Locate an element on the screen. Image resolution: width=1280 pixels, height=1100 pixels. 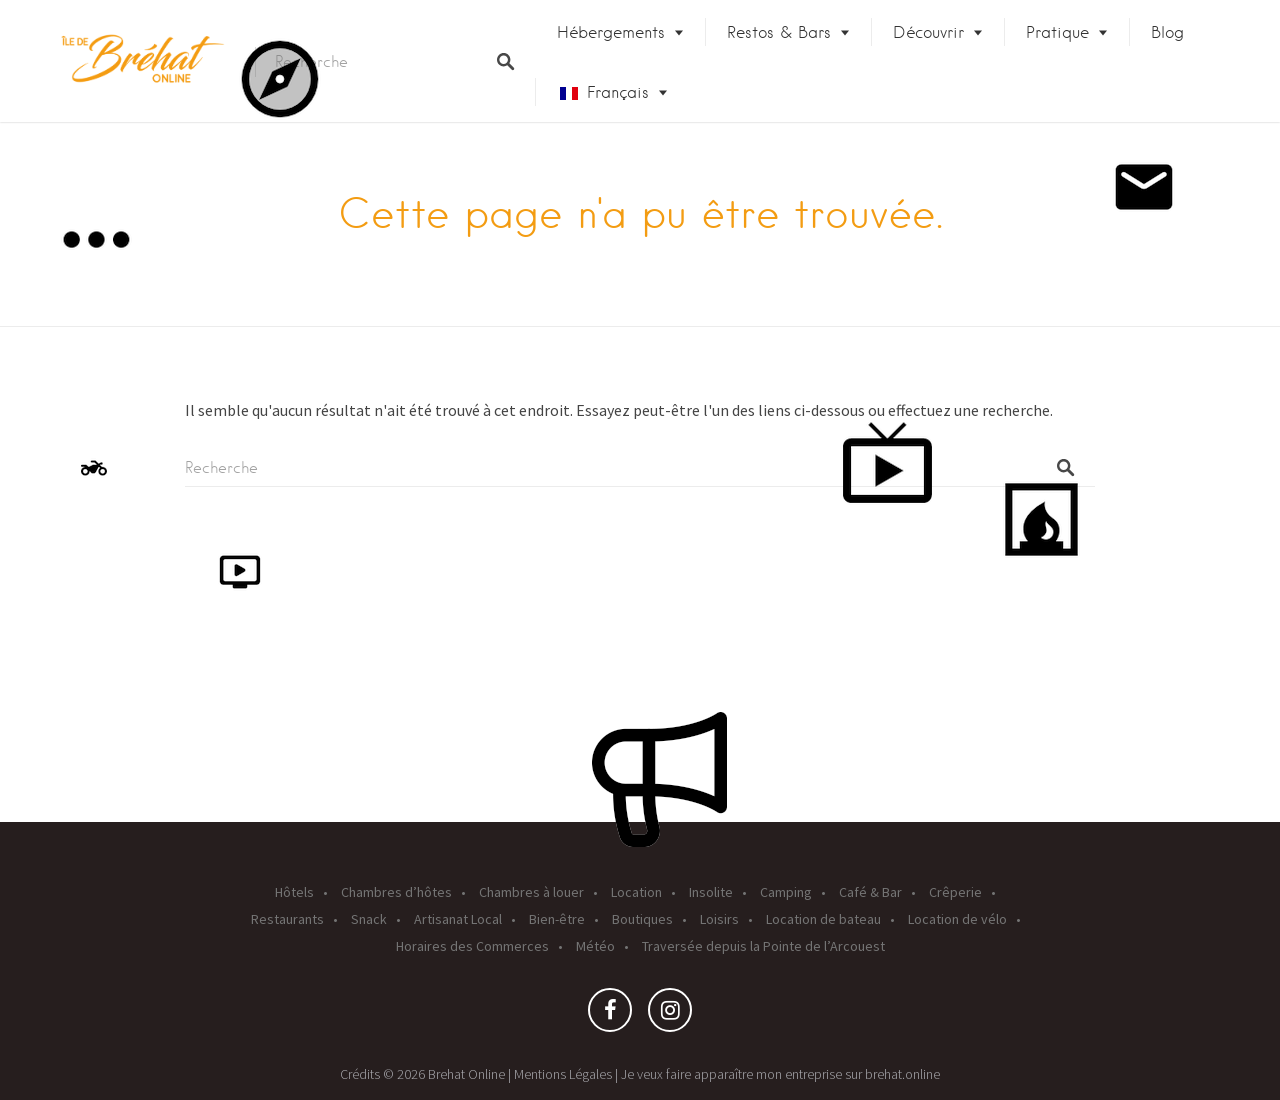
open your email inbox is located at coordinates (1144, 187).